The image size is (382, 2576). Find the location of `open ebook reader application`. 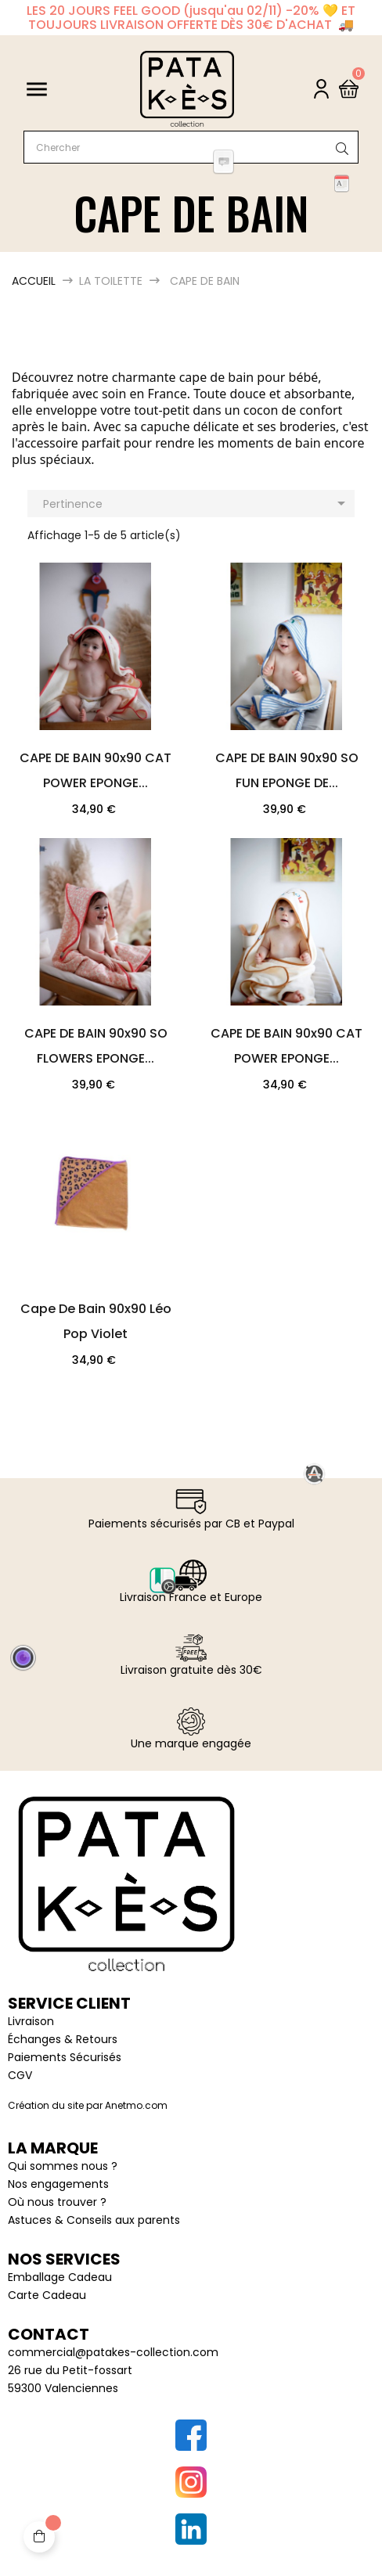

open ebook reader application is located at coordinates (341, 183).